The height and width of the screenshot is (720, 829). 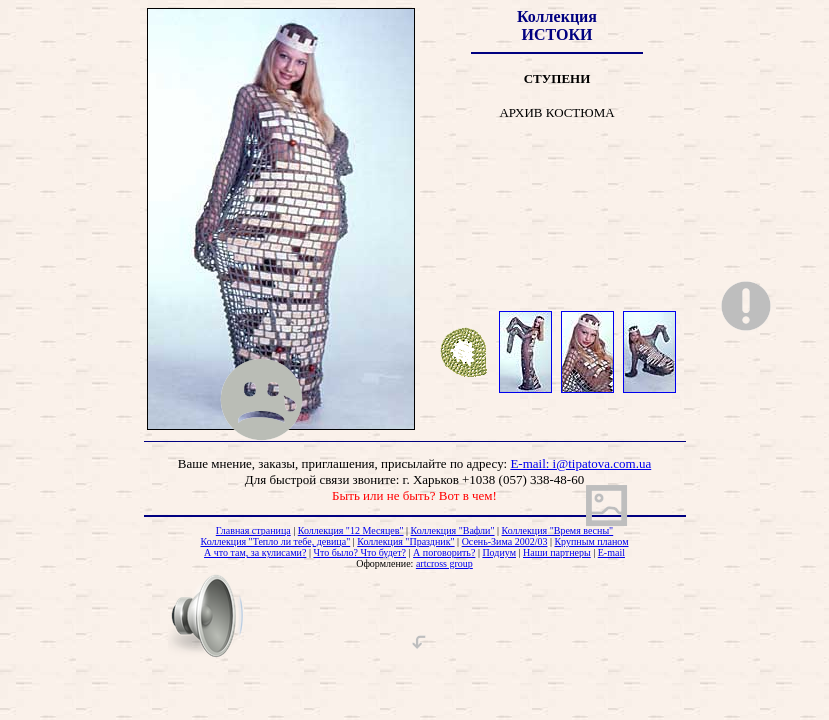 I want to click on generic image file type indicator, so click(x=606, y=505).